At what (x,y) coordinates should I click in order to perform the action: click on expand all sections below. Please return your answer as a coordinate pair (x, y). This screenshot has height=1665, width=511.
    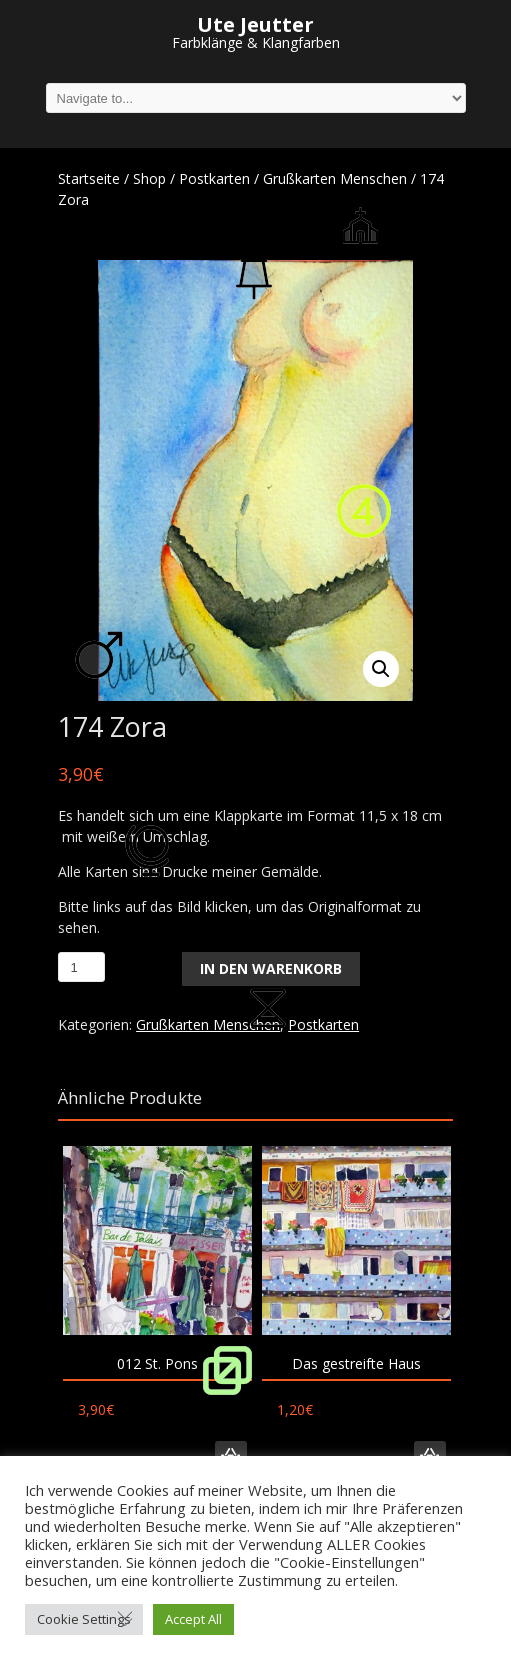
    Looking at the image, I should click on (125, 1618).